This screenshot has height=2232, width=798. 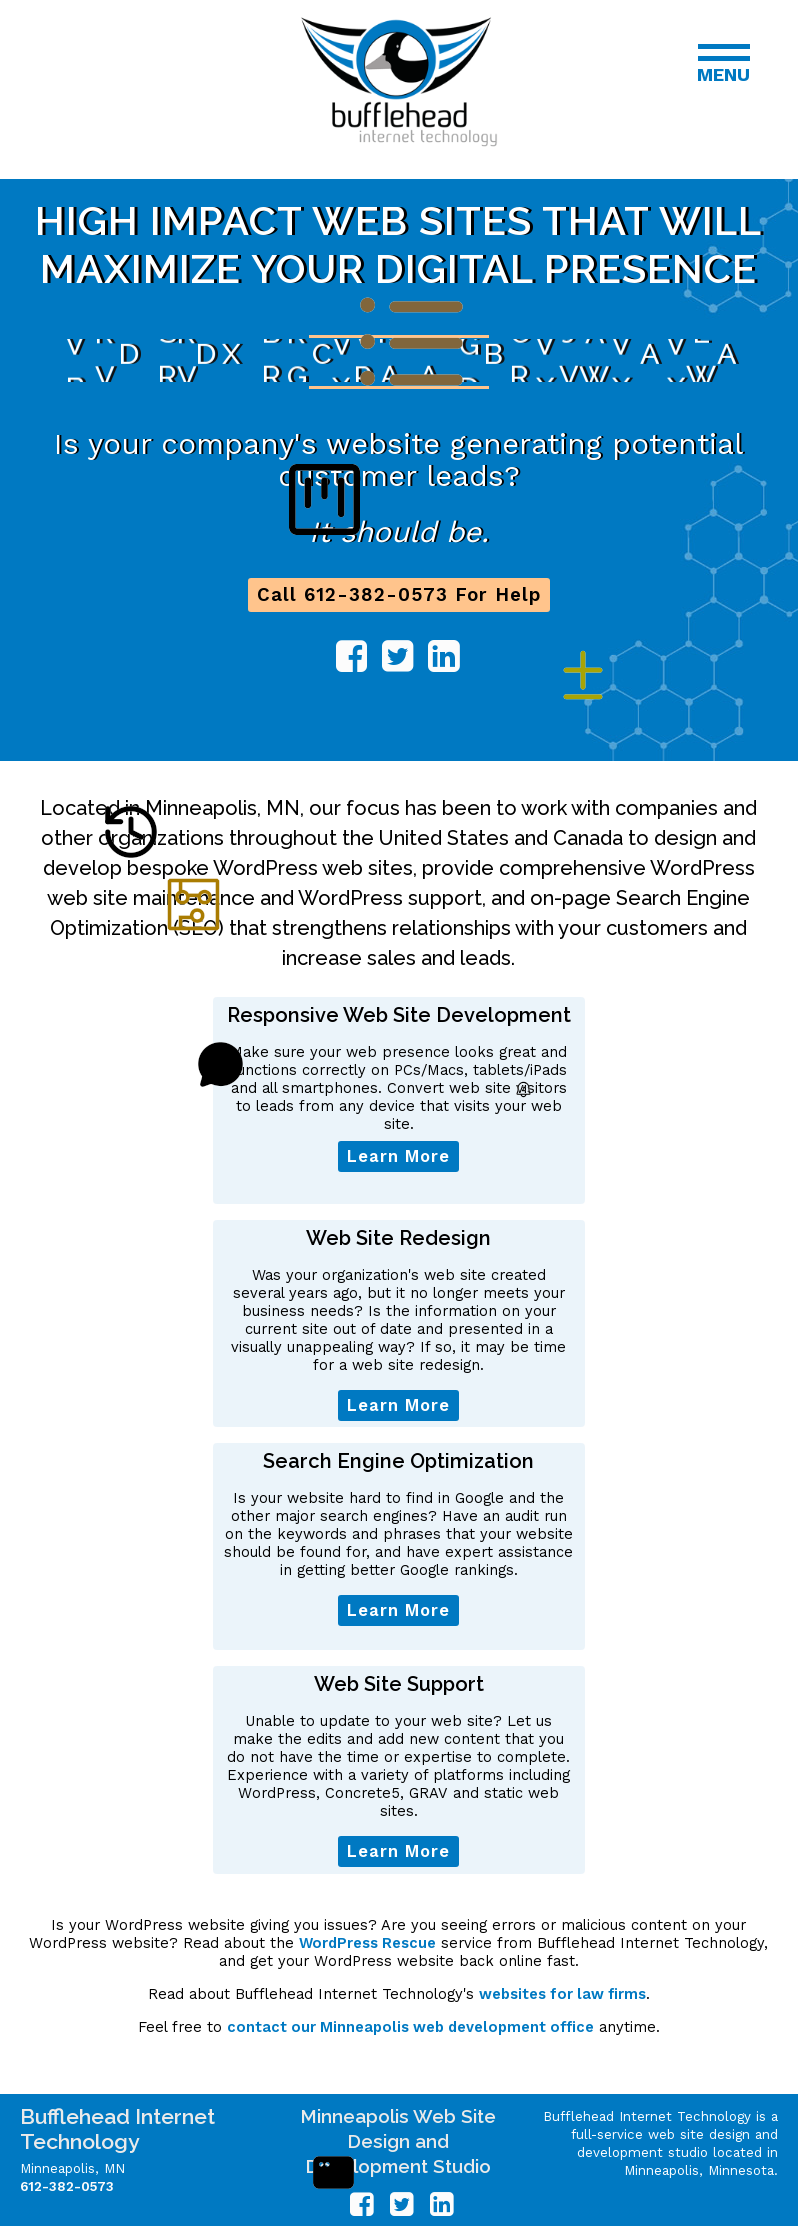 I want to click on open application window, so click(x=333, y=2172).